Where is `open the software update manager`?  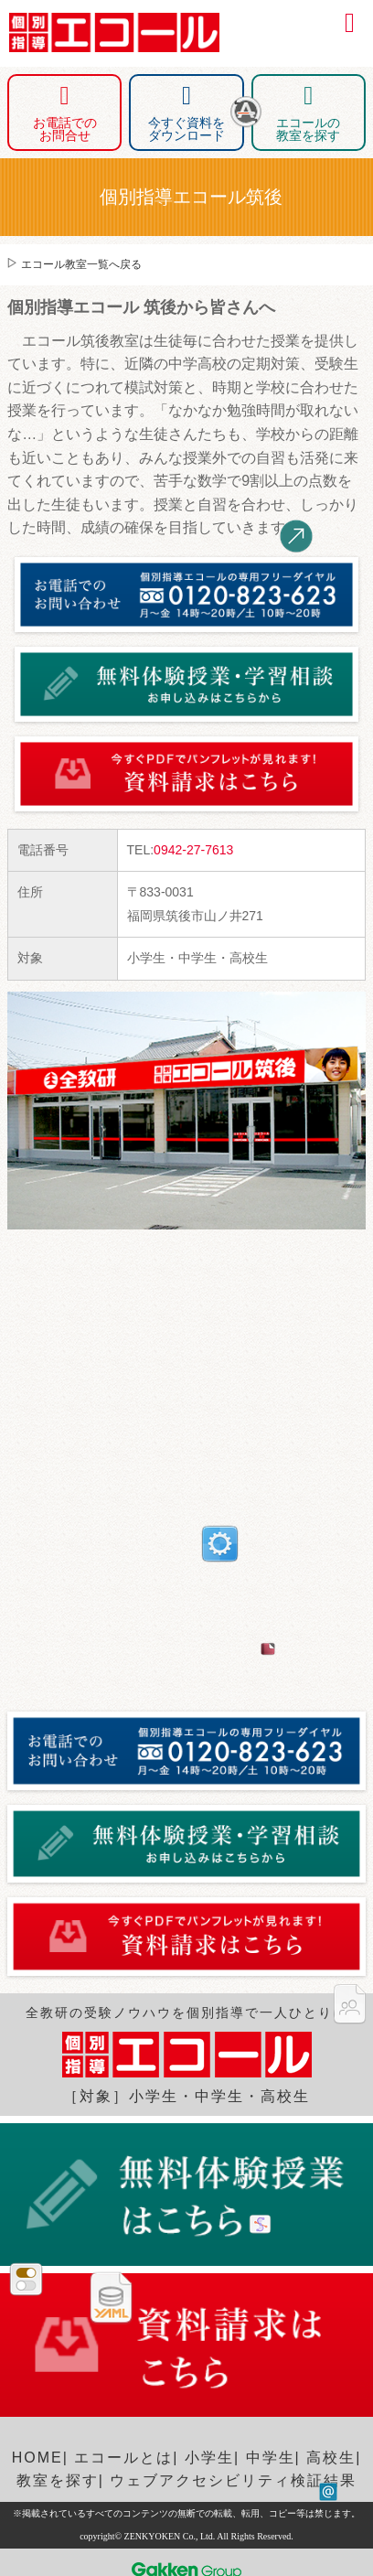 open the software update manager is located at coordinates (246, 112).